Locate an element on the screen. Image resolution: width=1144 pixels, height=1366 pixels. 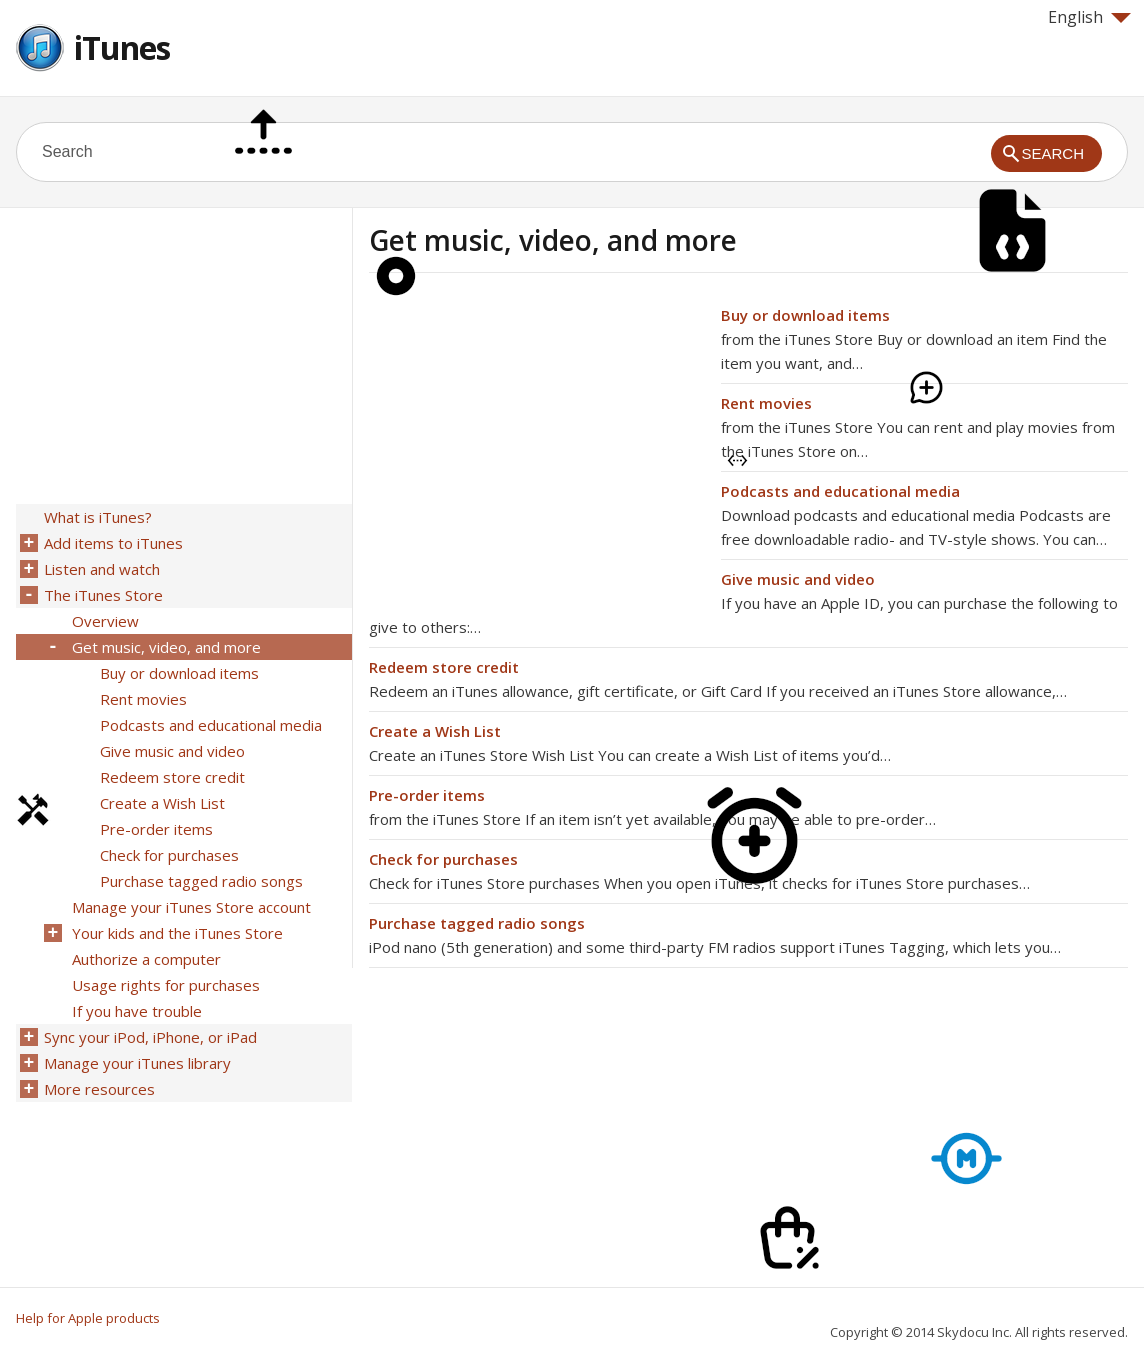
start a new conversation is located at coordinates (926, 387).